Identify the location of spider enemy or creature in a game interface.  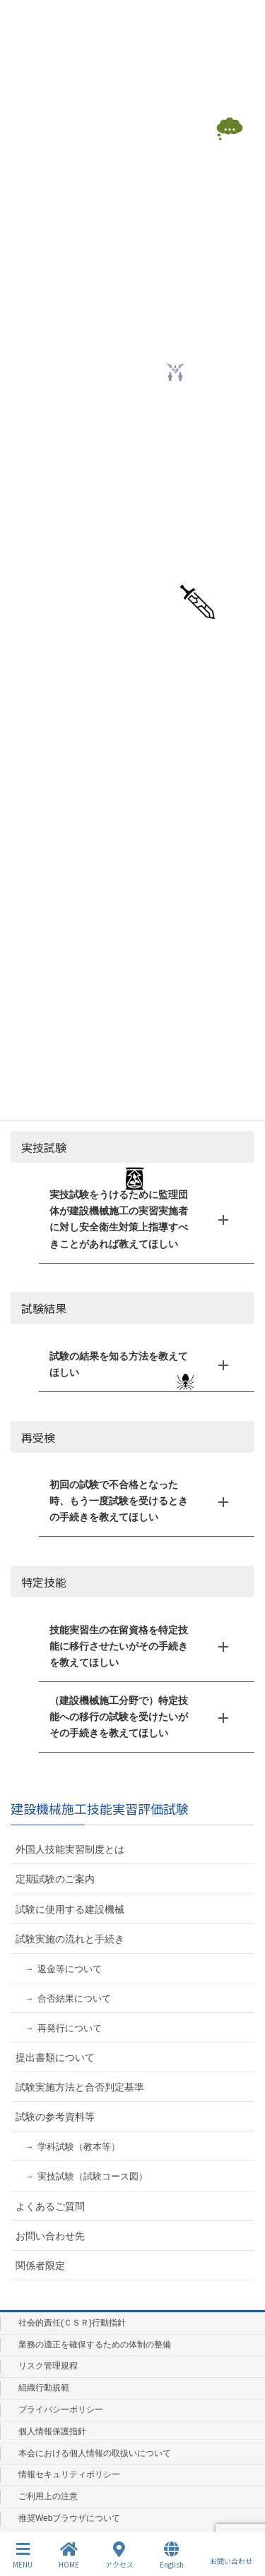
(185, 1381).